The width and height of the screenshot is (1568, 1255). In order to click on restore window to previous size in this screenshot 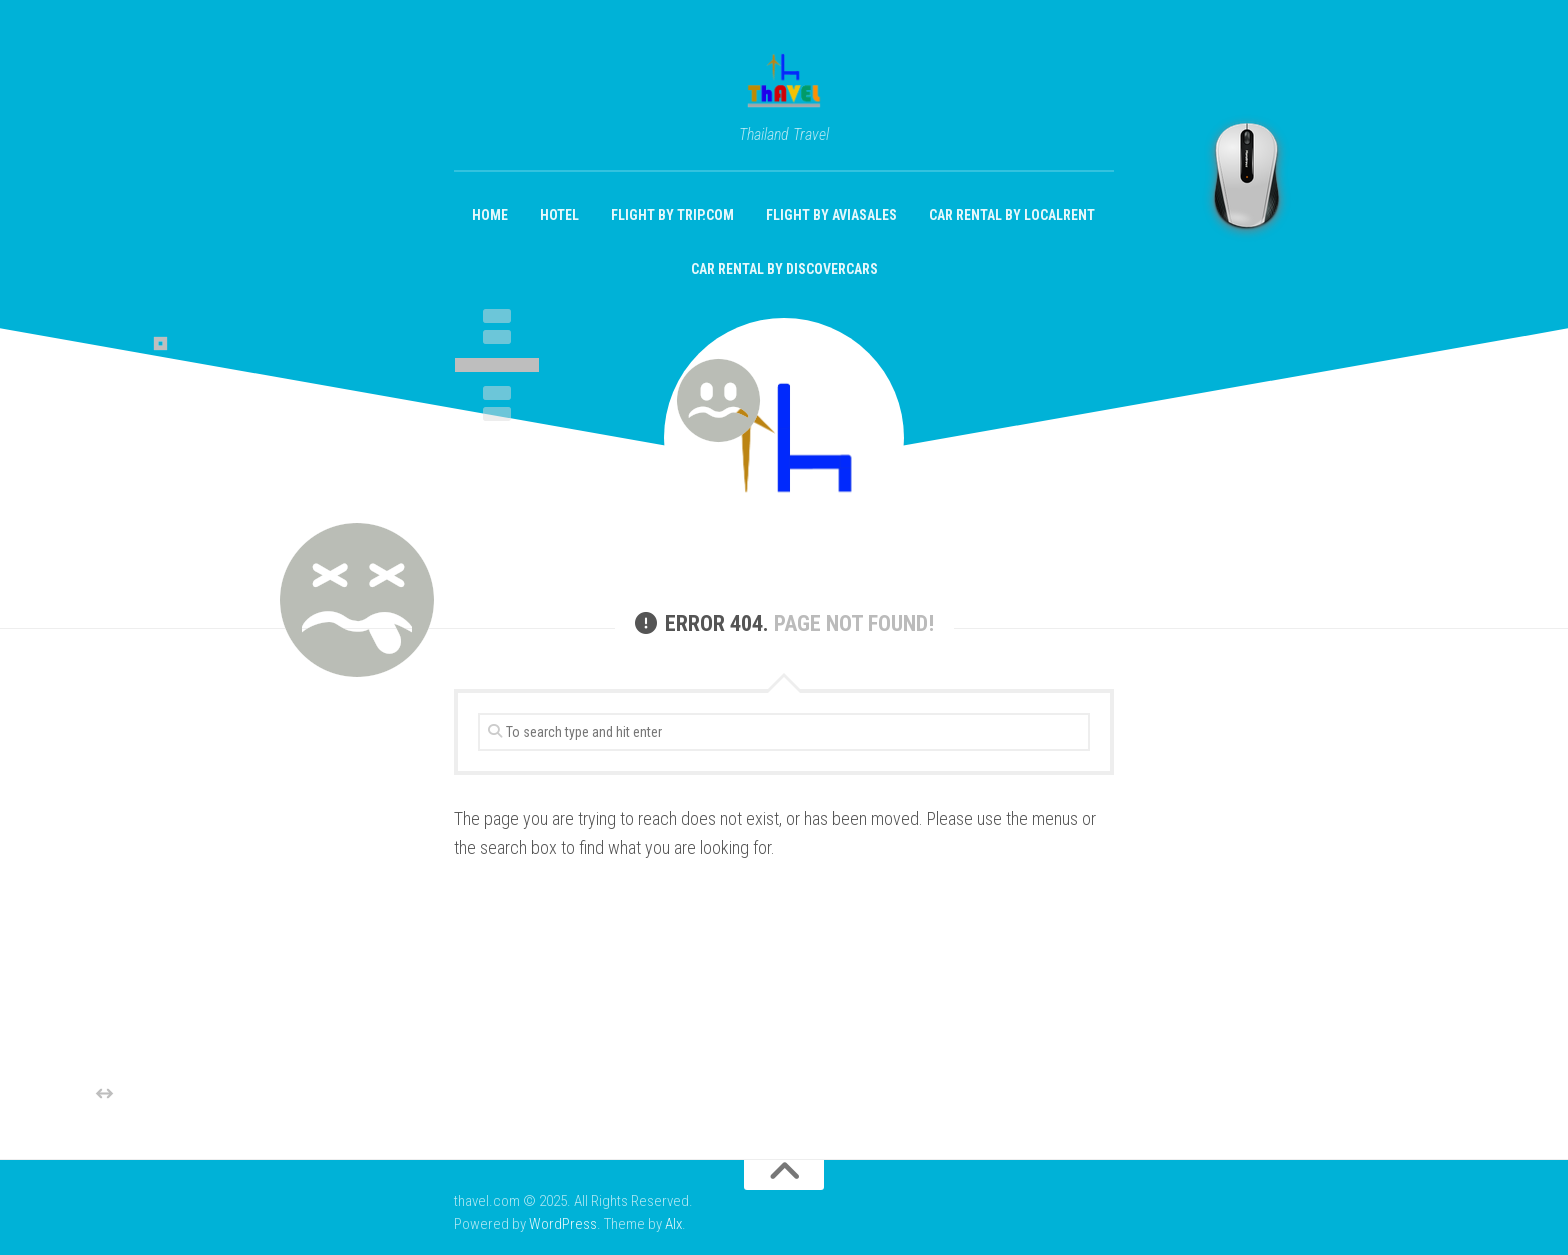, I will do `click(160, 343)`.